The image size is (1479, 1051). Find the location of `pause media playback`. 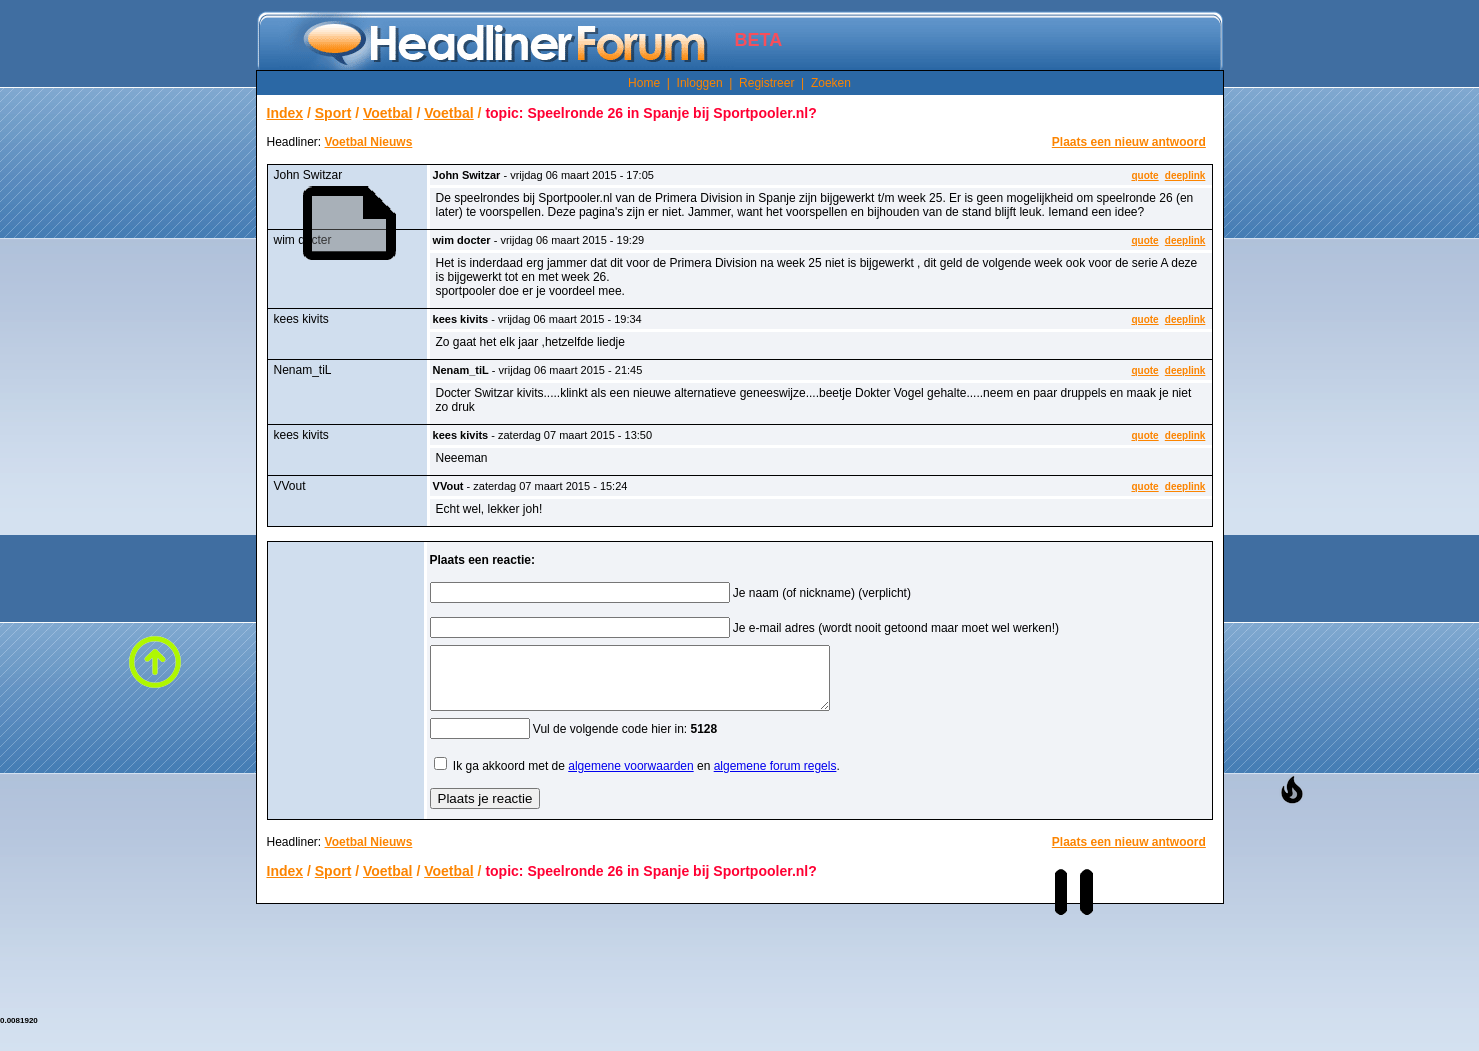

pause media playback is located at coordinates (1074, 892).